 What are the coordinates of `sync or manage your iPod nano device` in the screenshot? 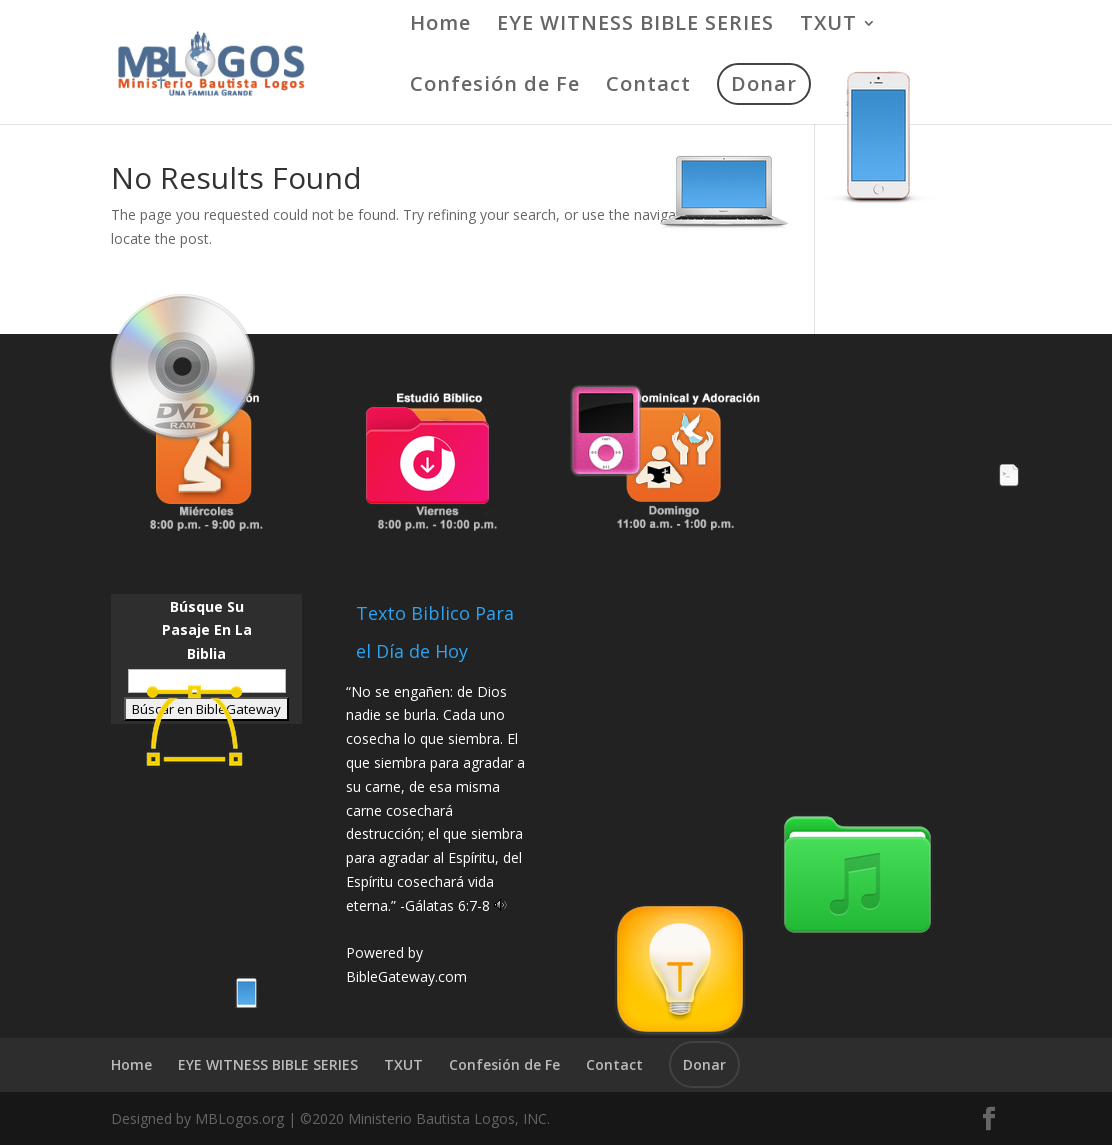 It's located at (606, 410).